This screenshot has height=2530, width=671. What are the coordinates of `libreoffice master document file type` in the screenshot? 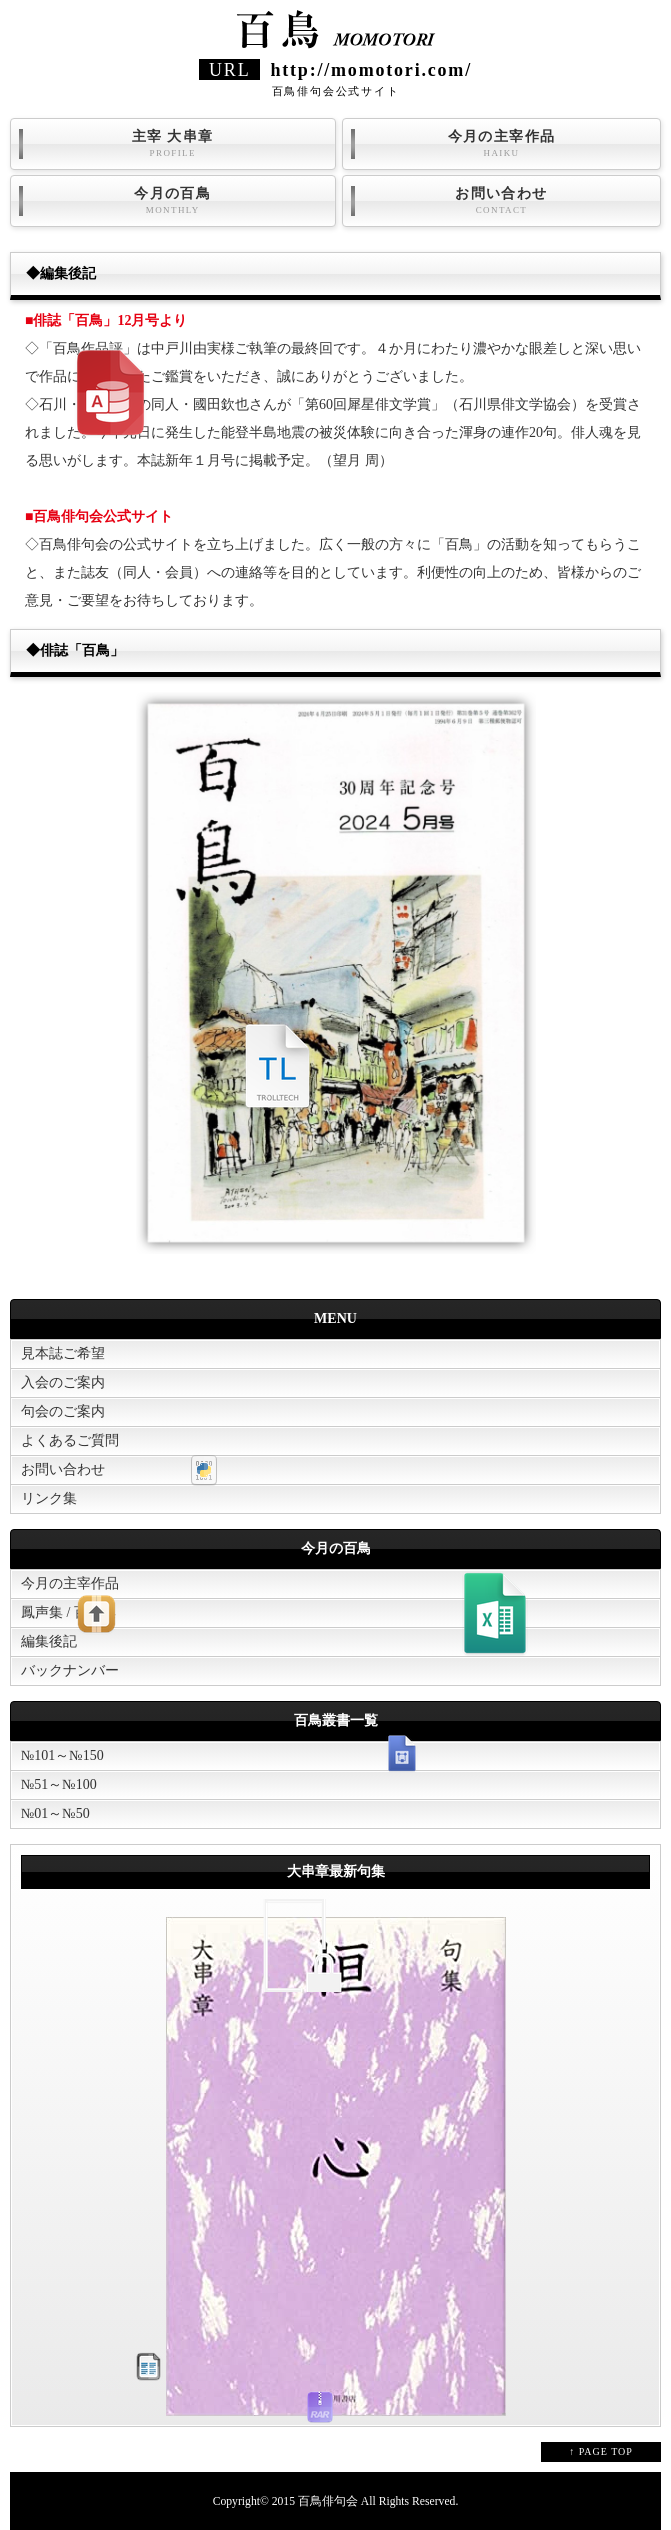 It's located at (148, 2366).